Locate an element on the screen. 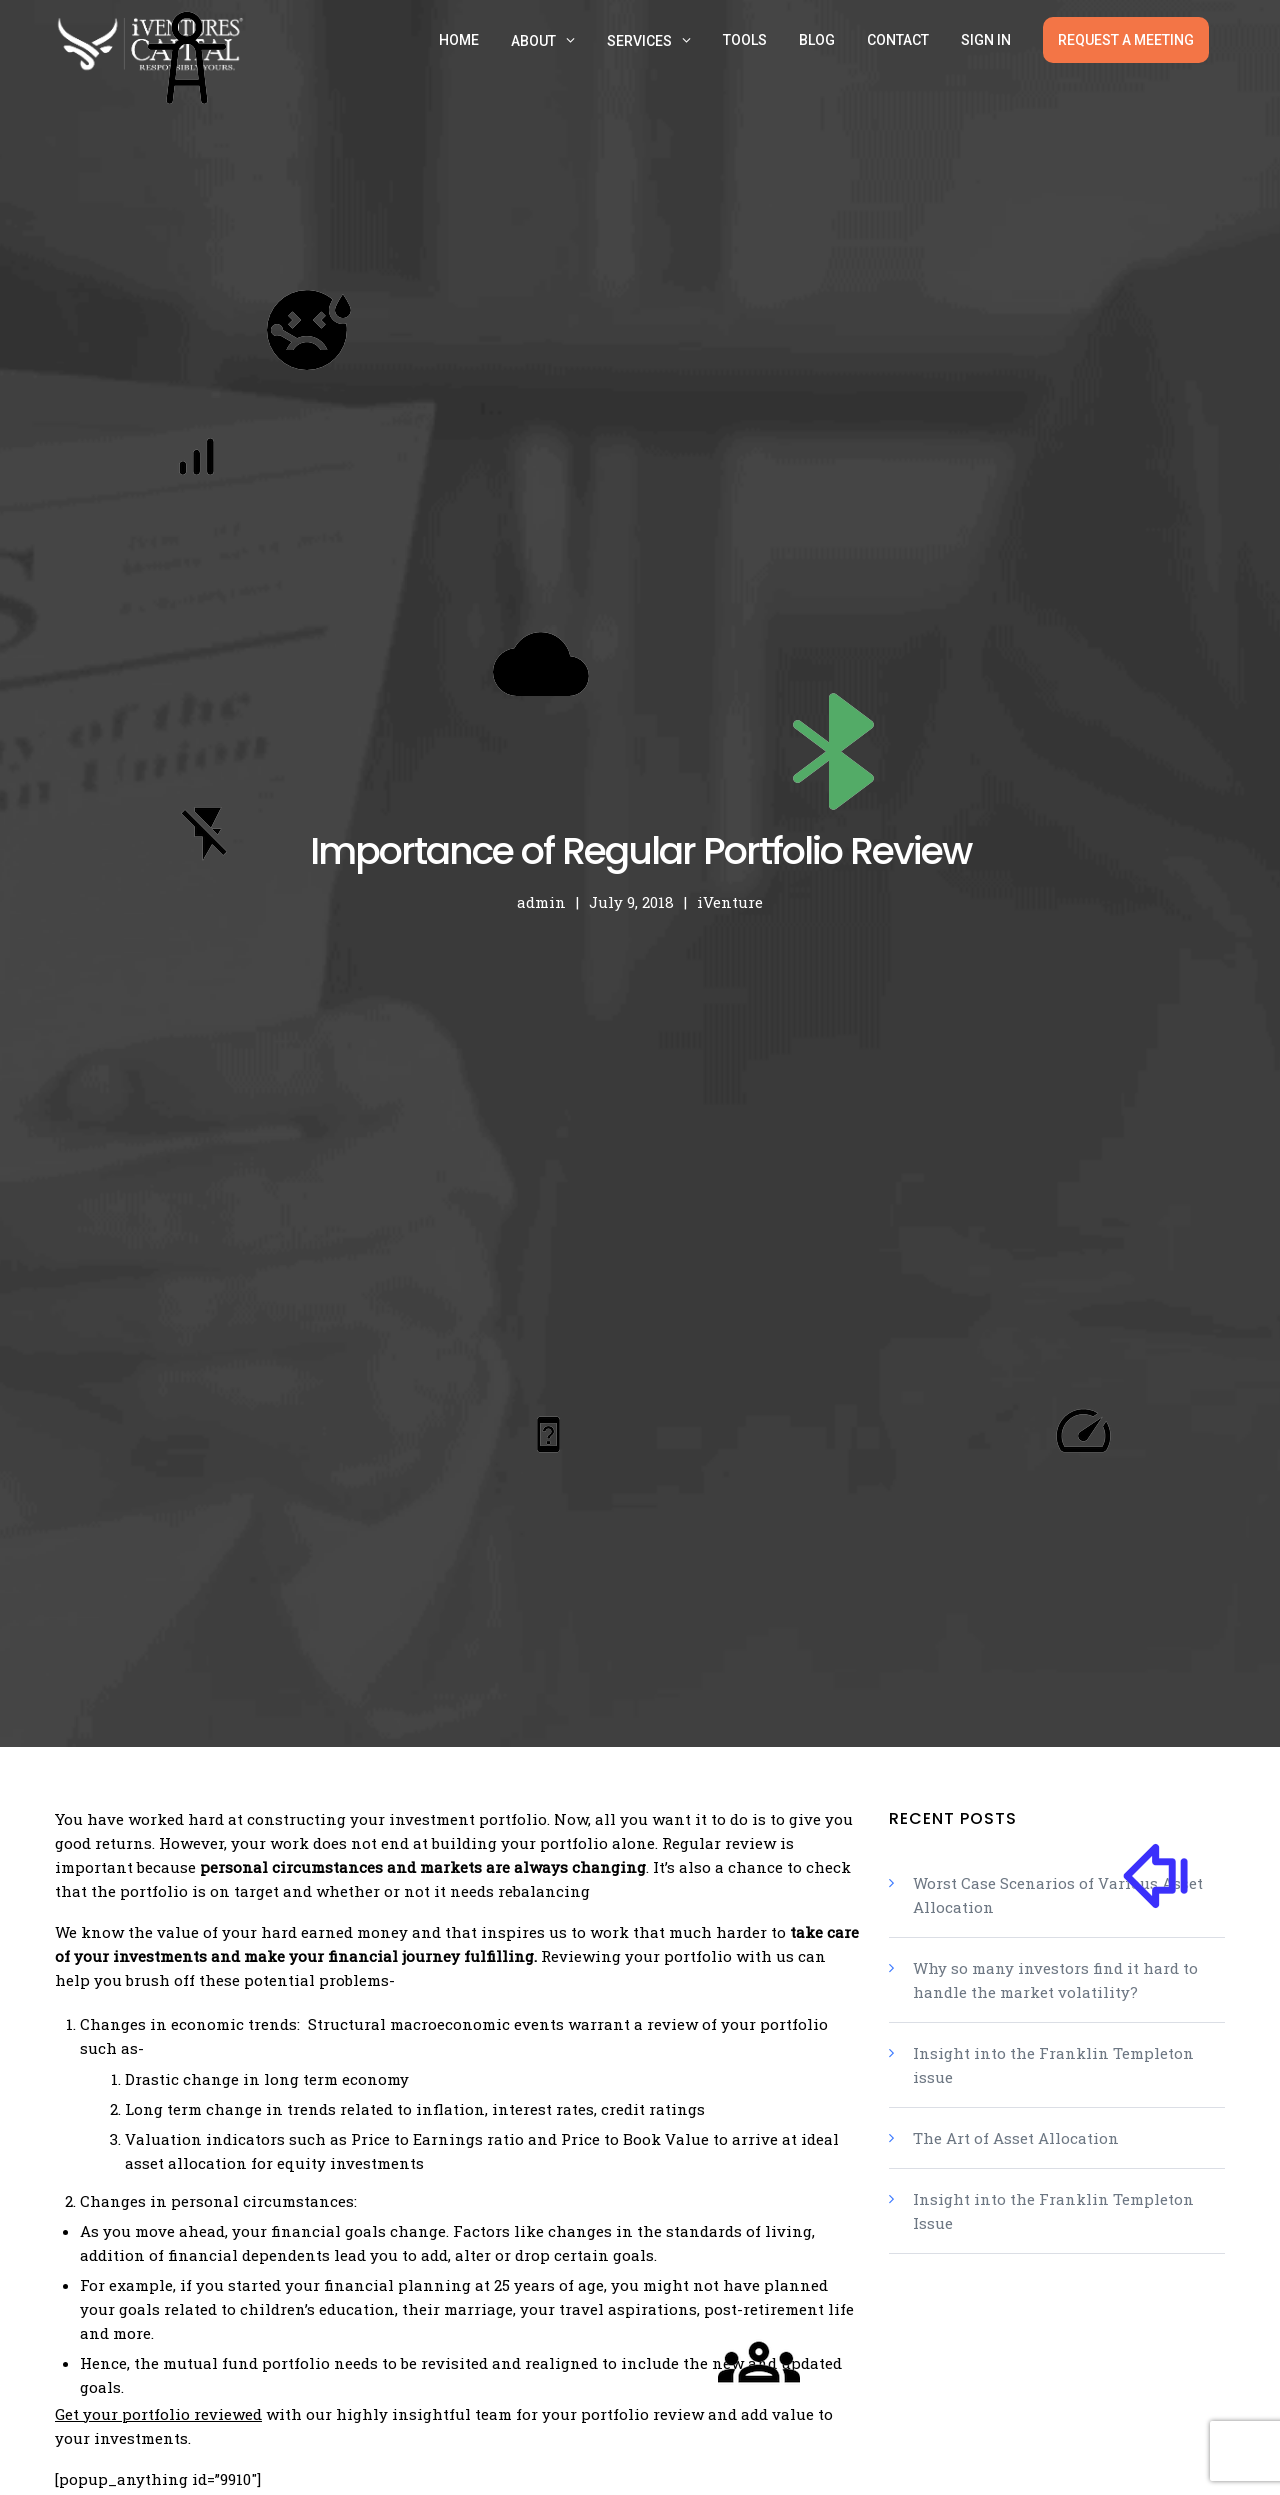 This screenshot has height=2495, width=1280. indicates an unrecognized or unknown device is located at coordinates (548, 1434).